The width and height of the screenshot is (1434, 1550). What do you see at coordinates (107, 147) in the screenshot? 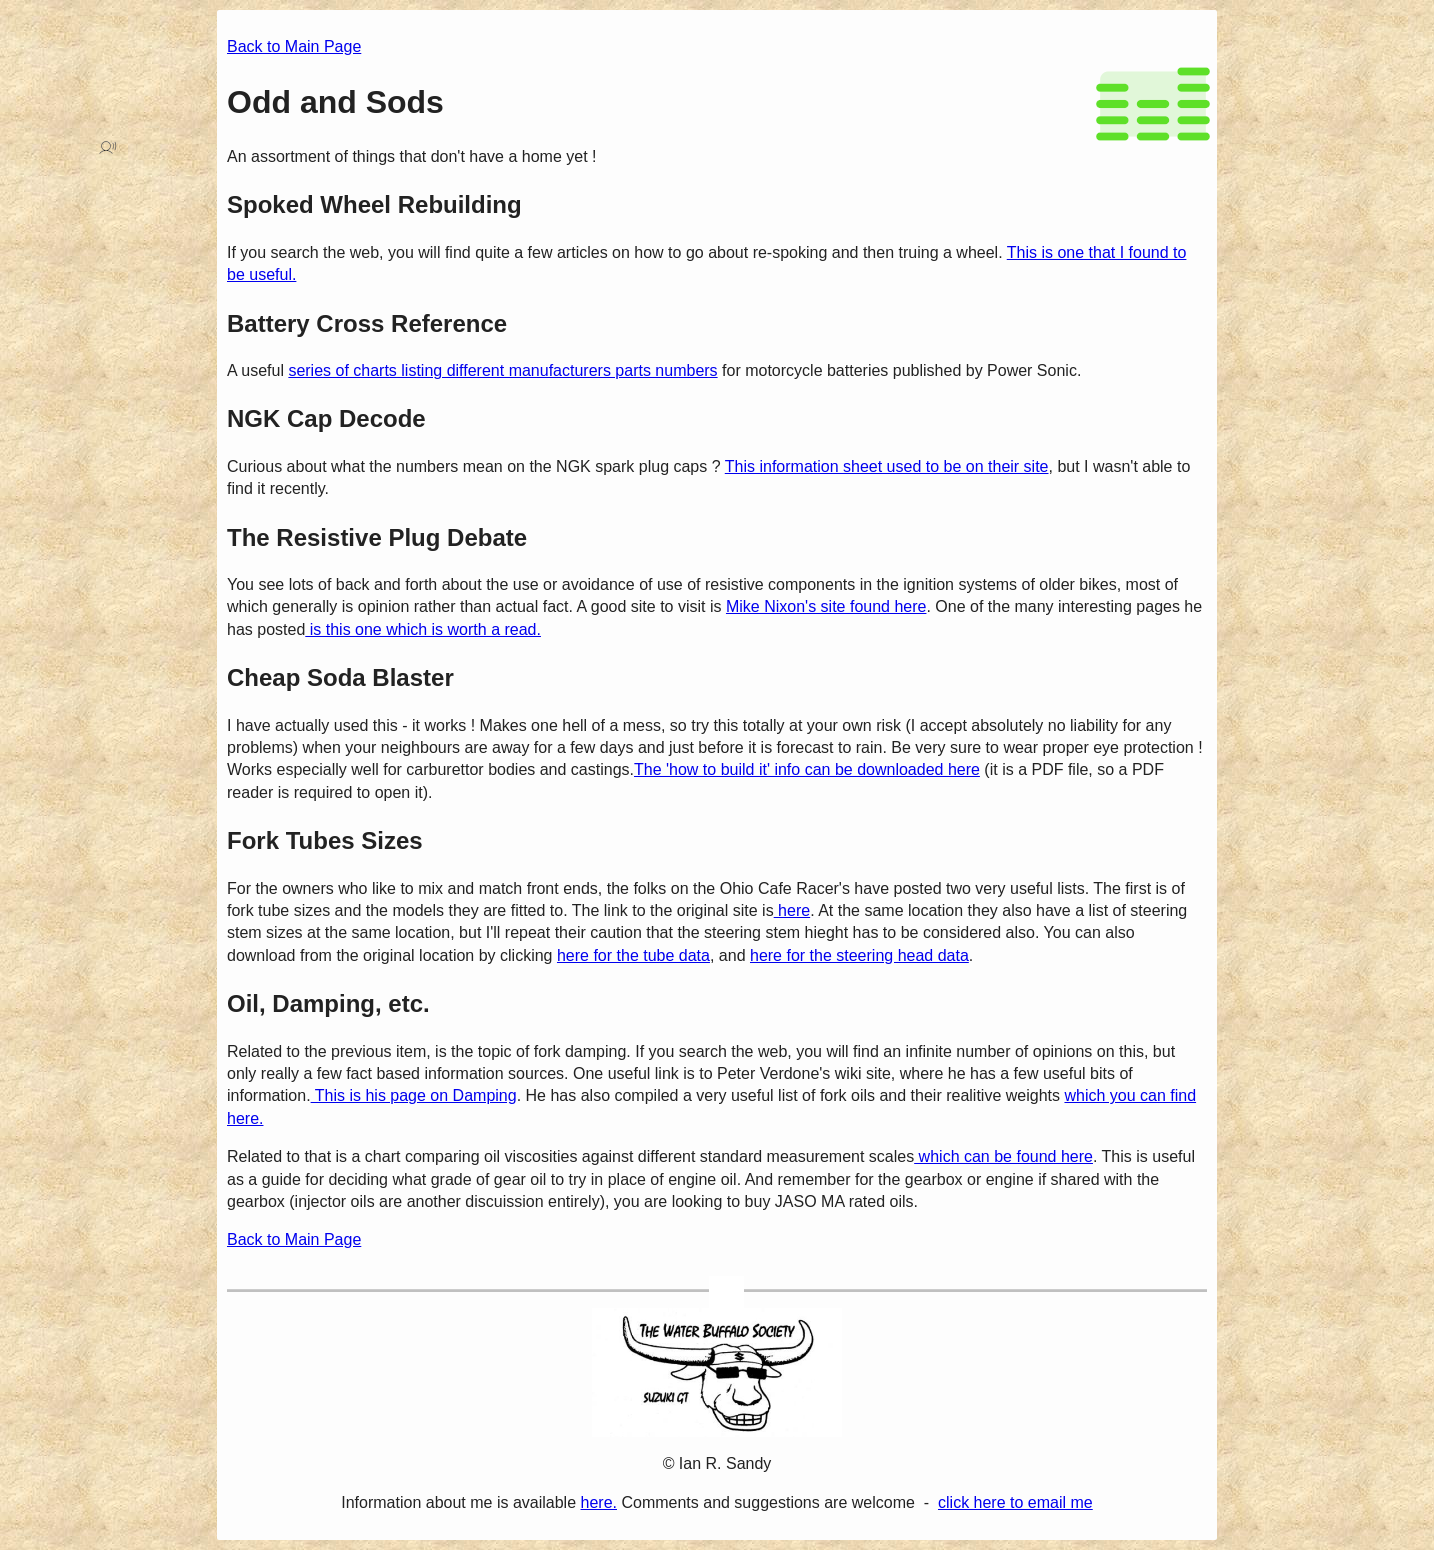
I see `user is currently speaking or broadcasting audio` at bounding box center [107, 147].